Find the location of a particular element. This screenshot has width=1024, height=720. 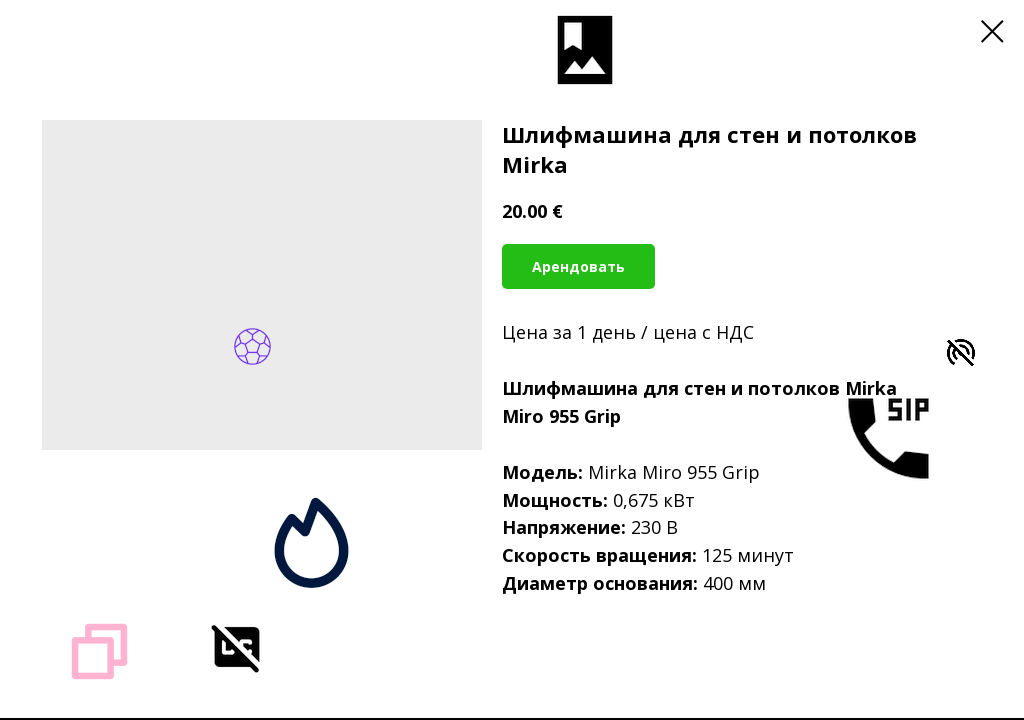

view photo album is located at coordinates (585, 50).